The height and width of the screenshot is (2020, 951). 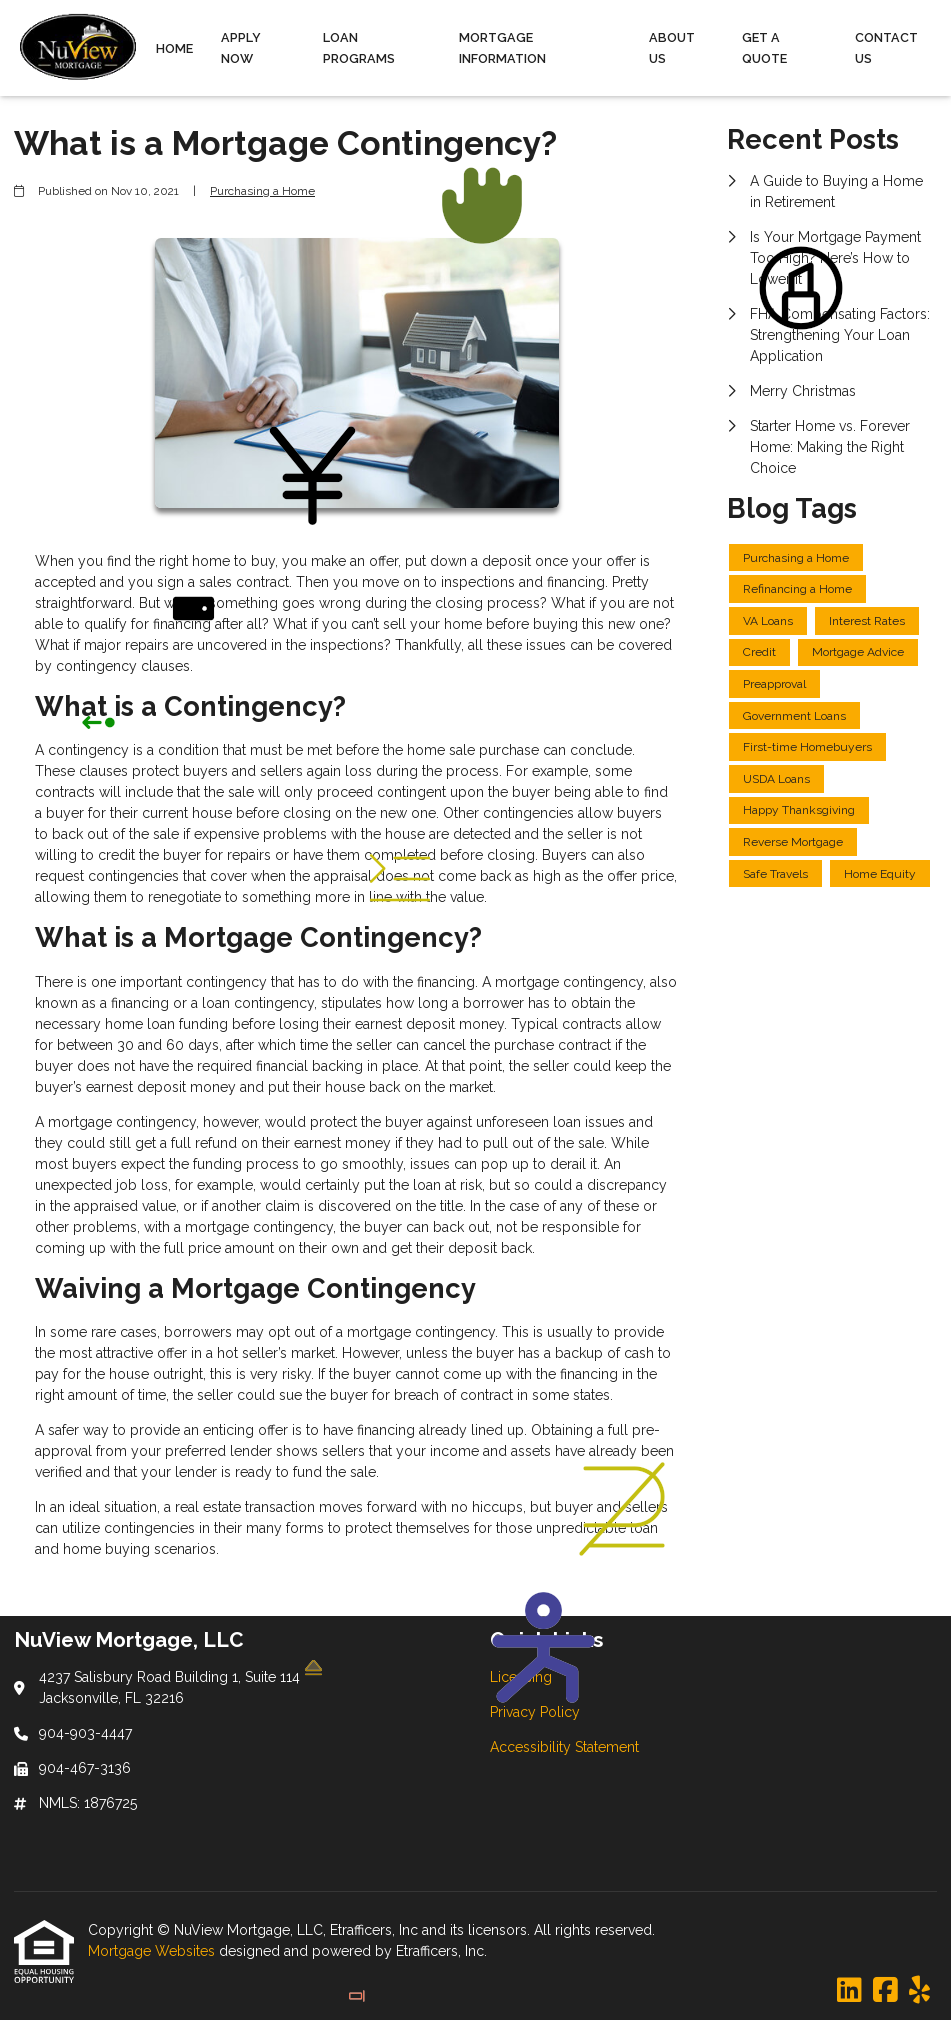 What do you see at coordinates (801, 288) in the screenshot?
I see `highlight or mark selected text` at bounding box center [801, 288].